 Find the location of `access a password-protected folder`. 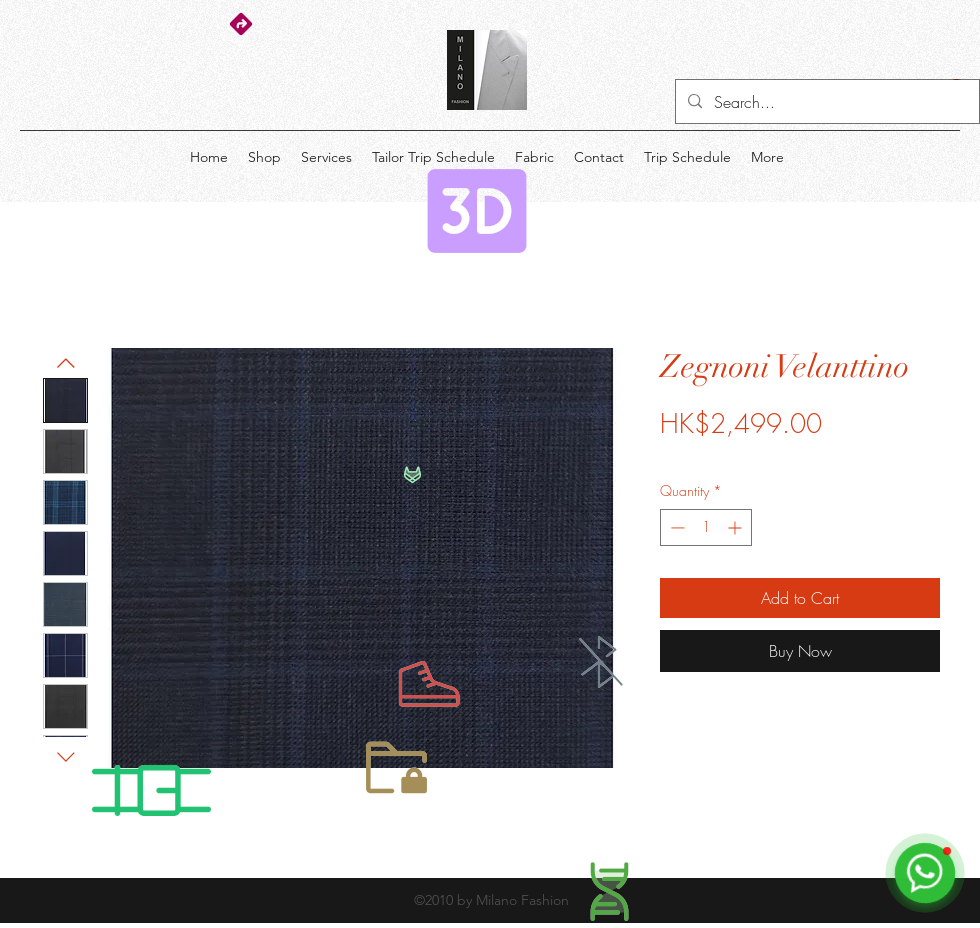

access a password-protected folder is located at coordinates (396, 767).